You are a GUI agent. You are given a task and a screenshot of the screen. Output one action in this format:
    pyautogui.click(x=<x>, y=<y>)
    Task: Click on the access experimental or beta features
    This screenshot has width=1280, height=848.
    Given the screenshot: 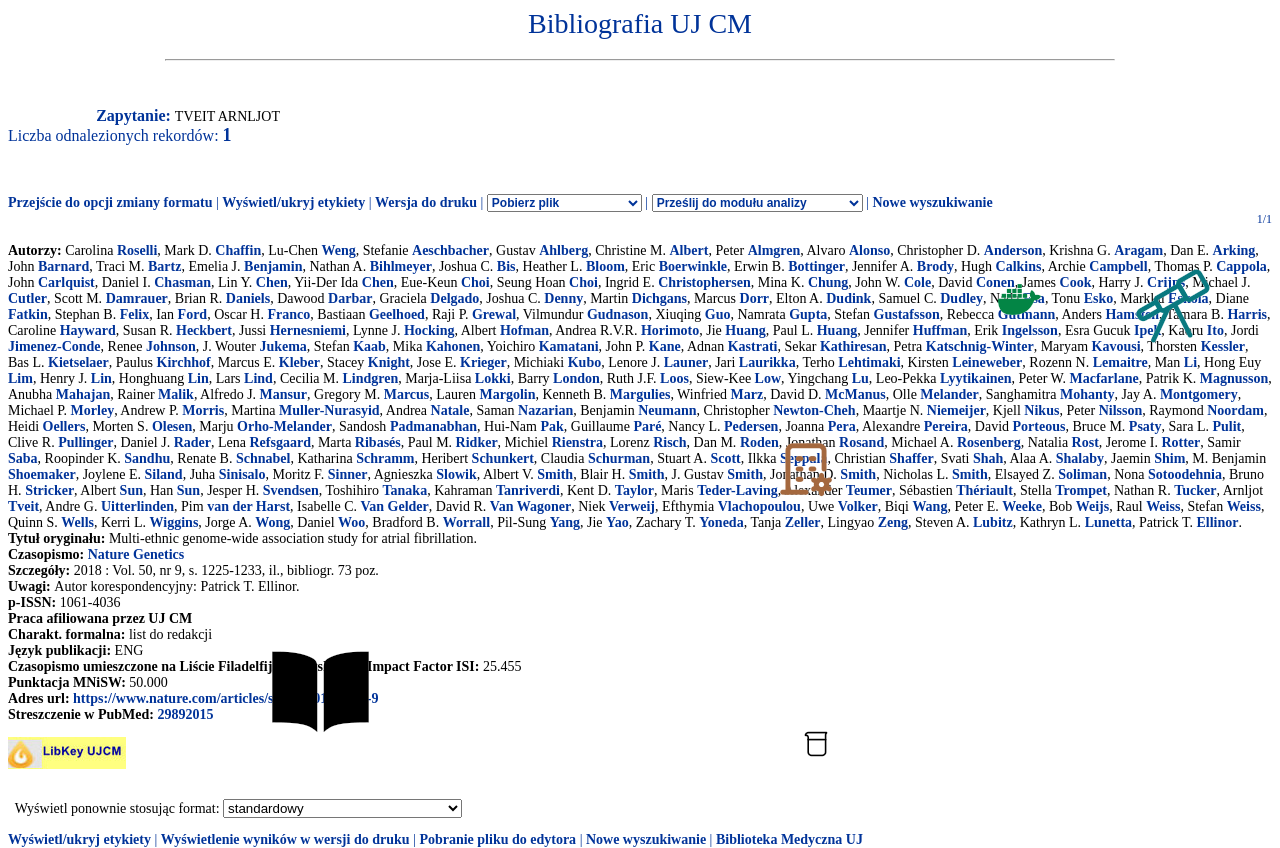 What is the action you would take?
    pyautogui.click(x=816, y=744)
    